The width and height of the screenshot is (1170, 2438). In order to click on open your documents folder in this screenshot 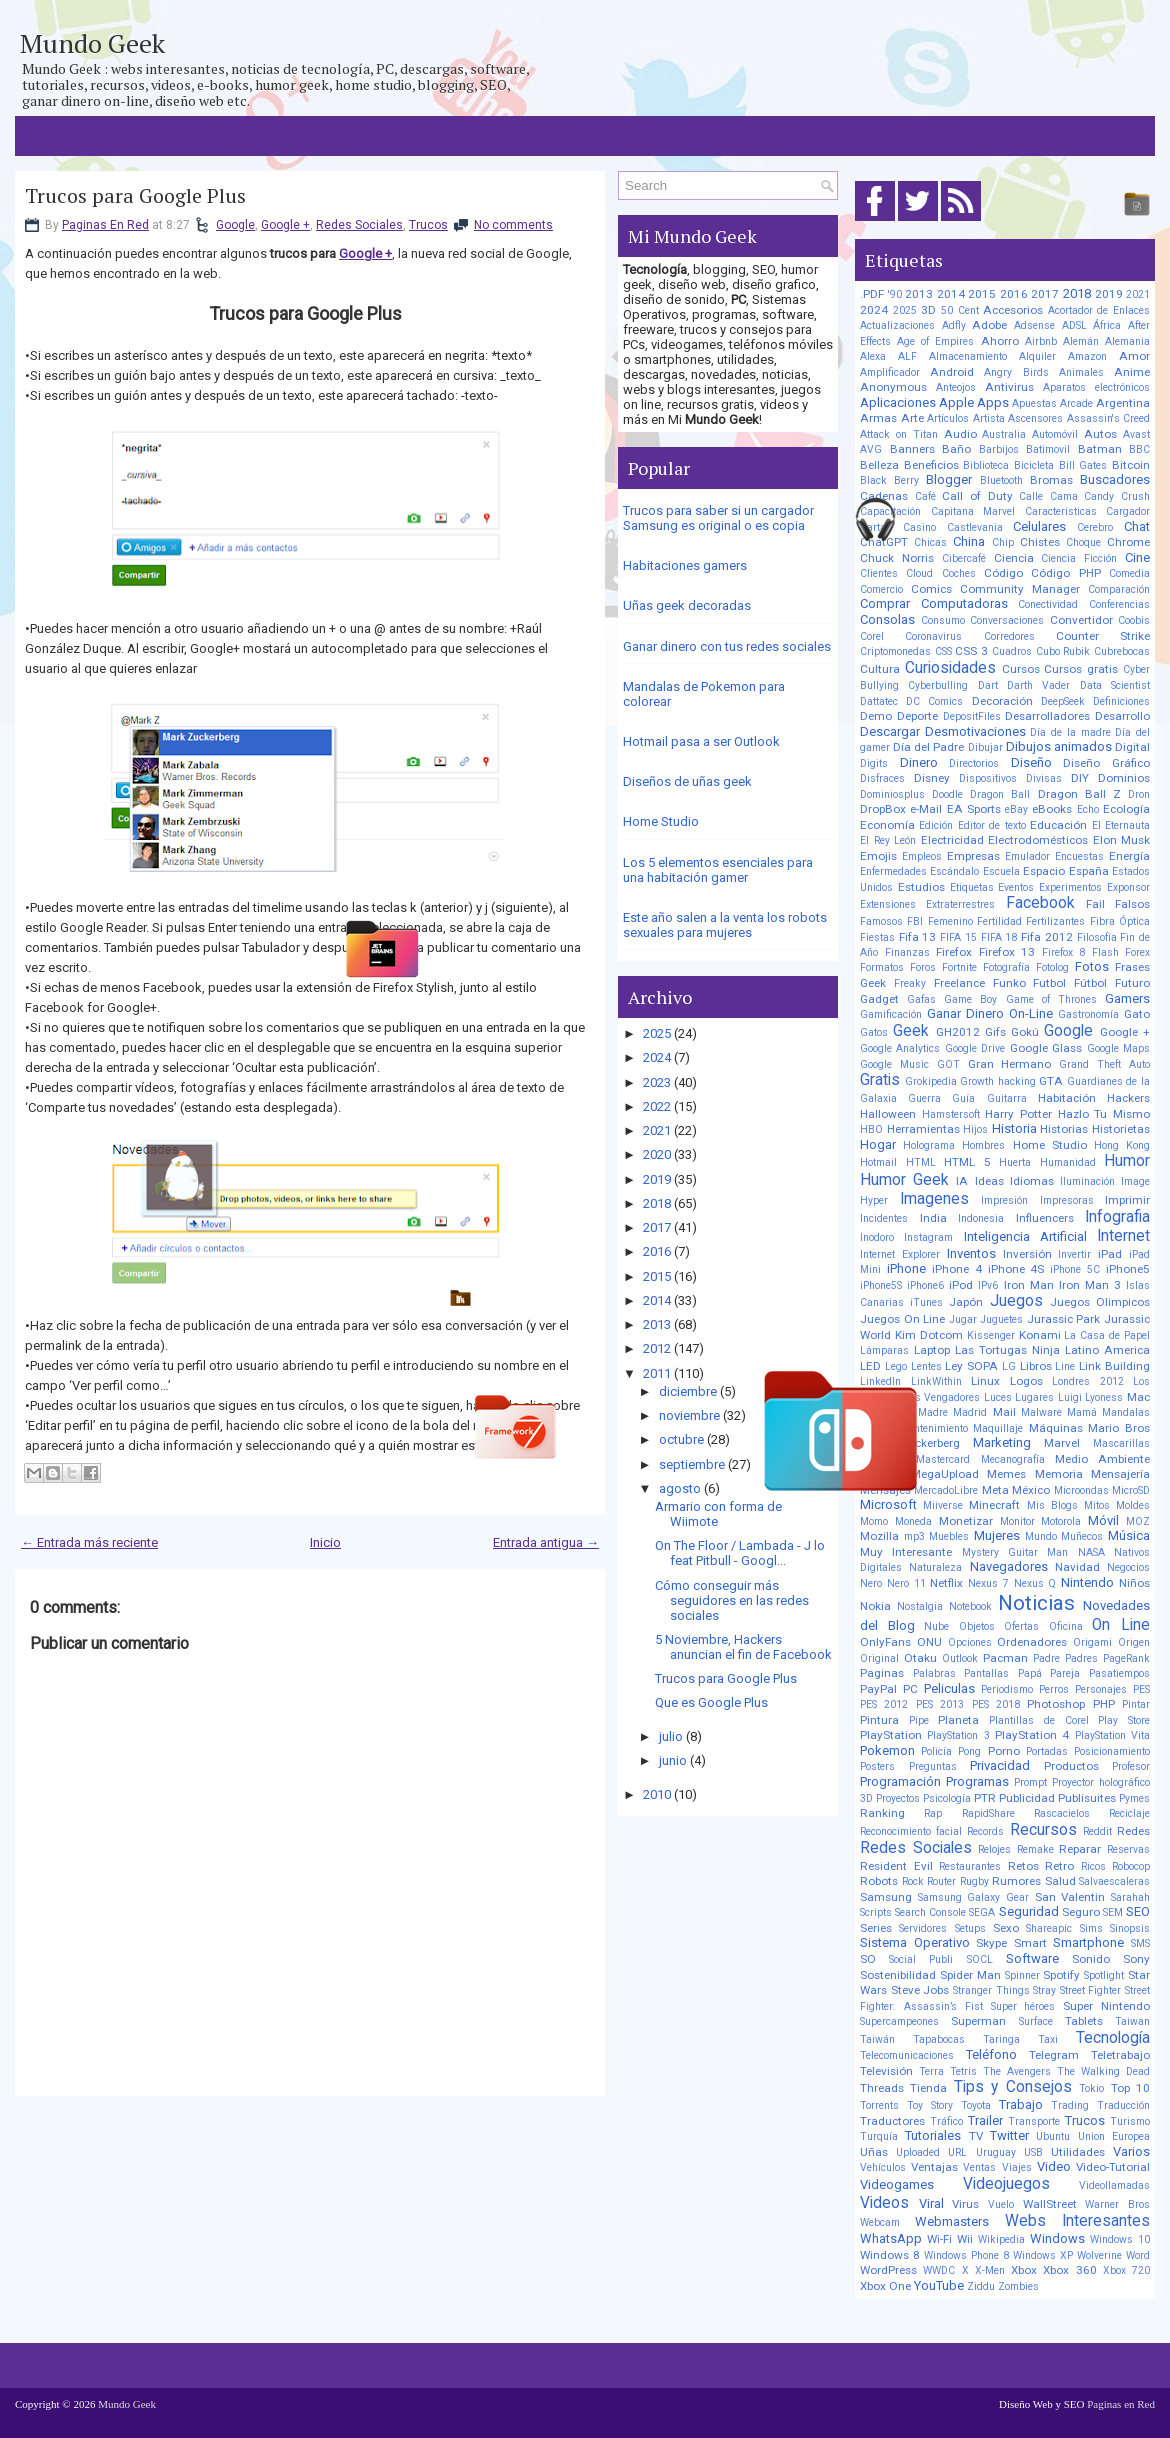, I will do `click(1137, 204)`.